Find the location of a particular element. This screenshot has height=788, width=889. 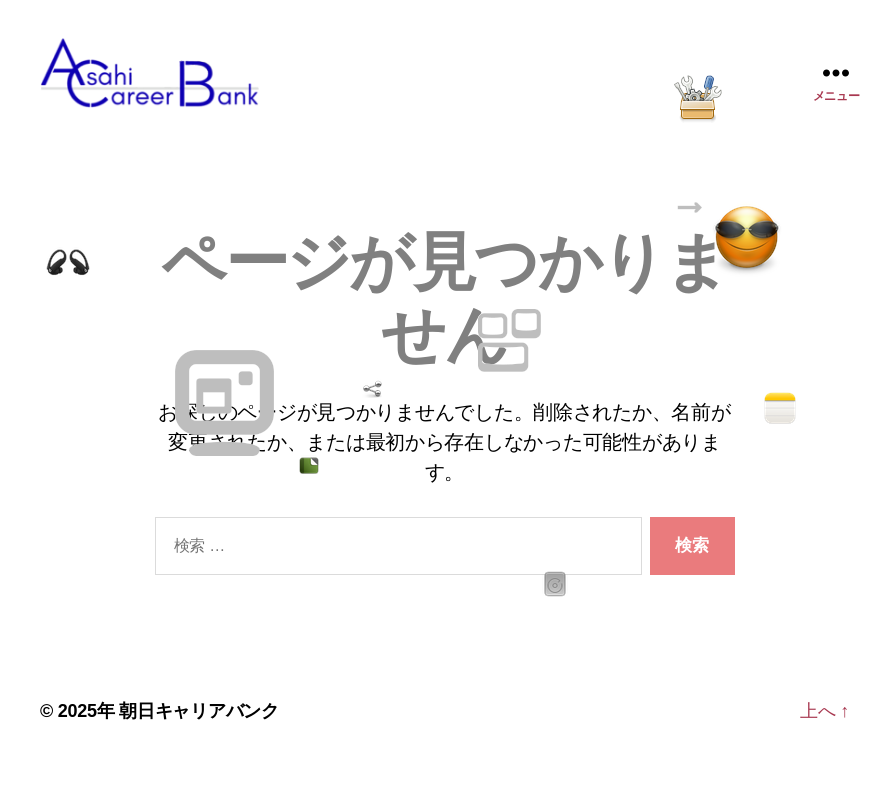

access additional system preferences is located at coordinates (698, 99).